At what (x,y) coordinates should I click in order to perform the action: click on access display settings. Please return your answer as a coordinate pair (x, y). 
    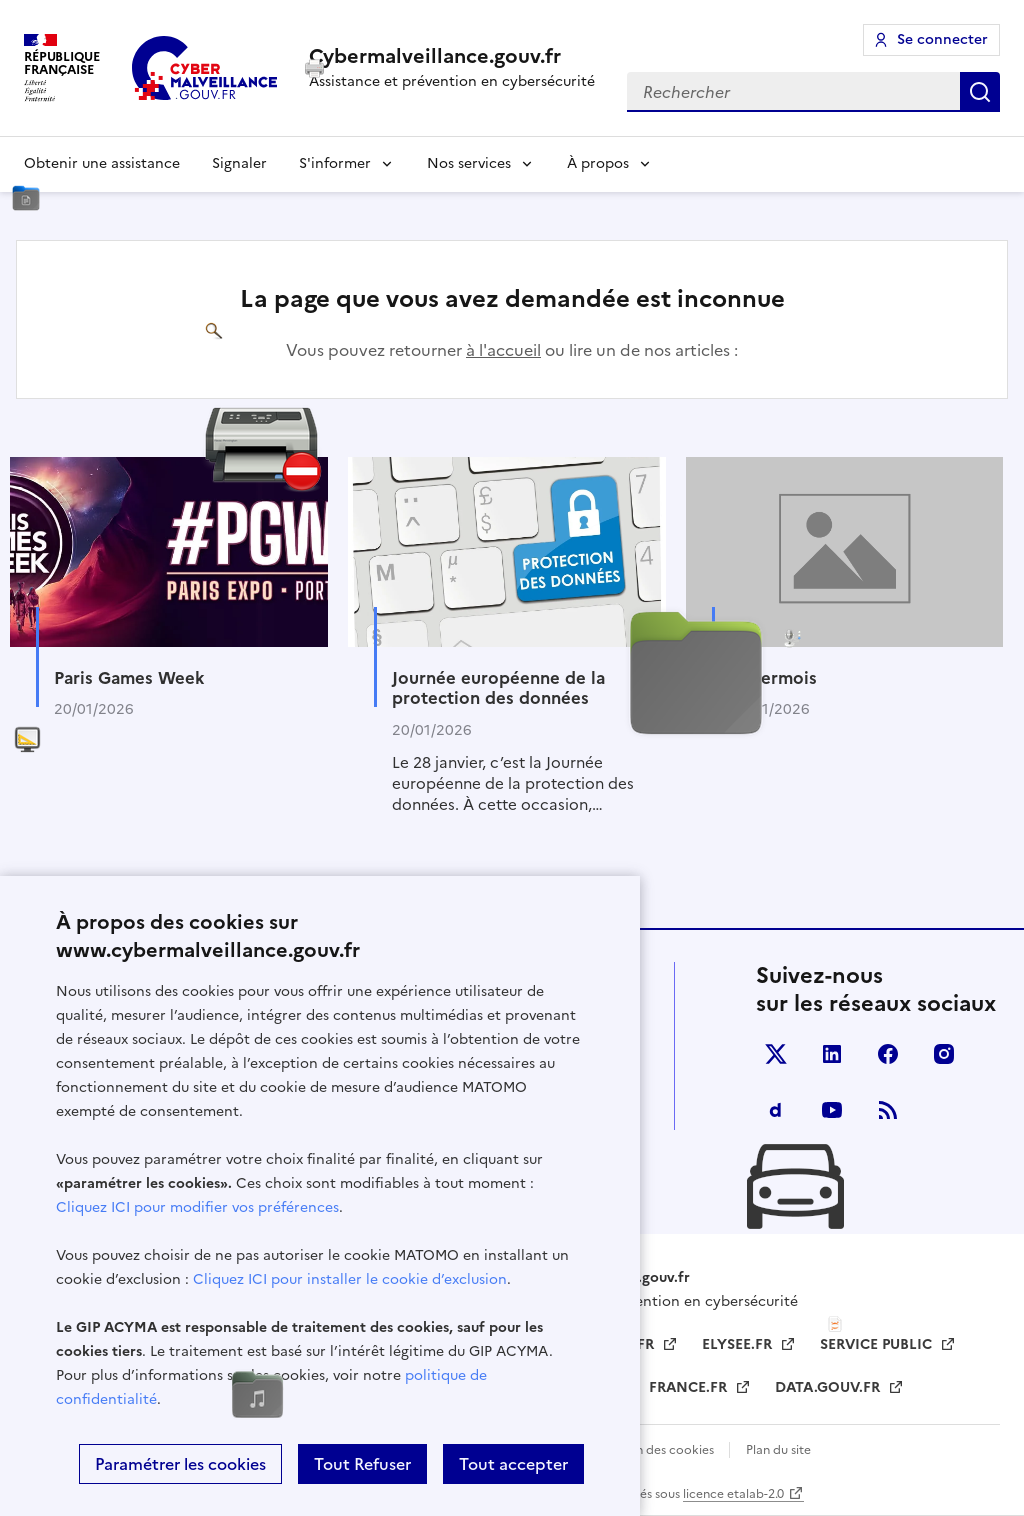
    Looking at the image, I should click on (27, 739).